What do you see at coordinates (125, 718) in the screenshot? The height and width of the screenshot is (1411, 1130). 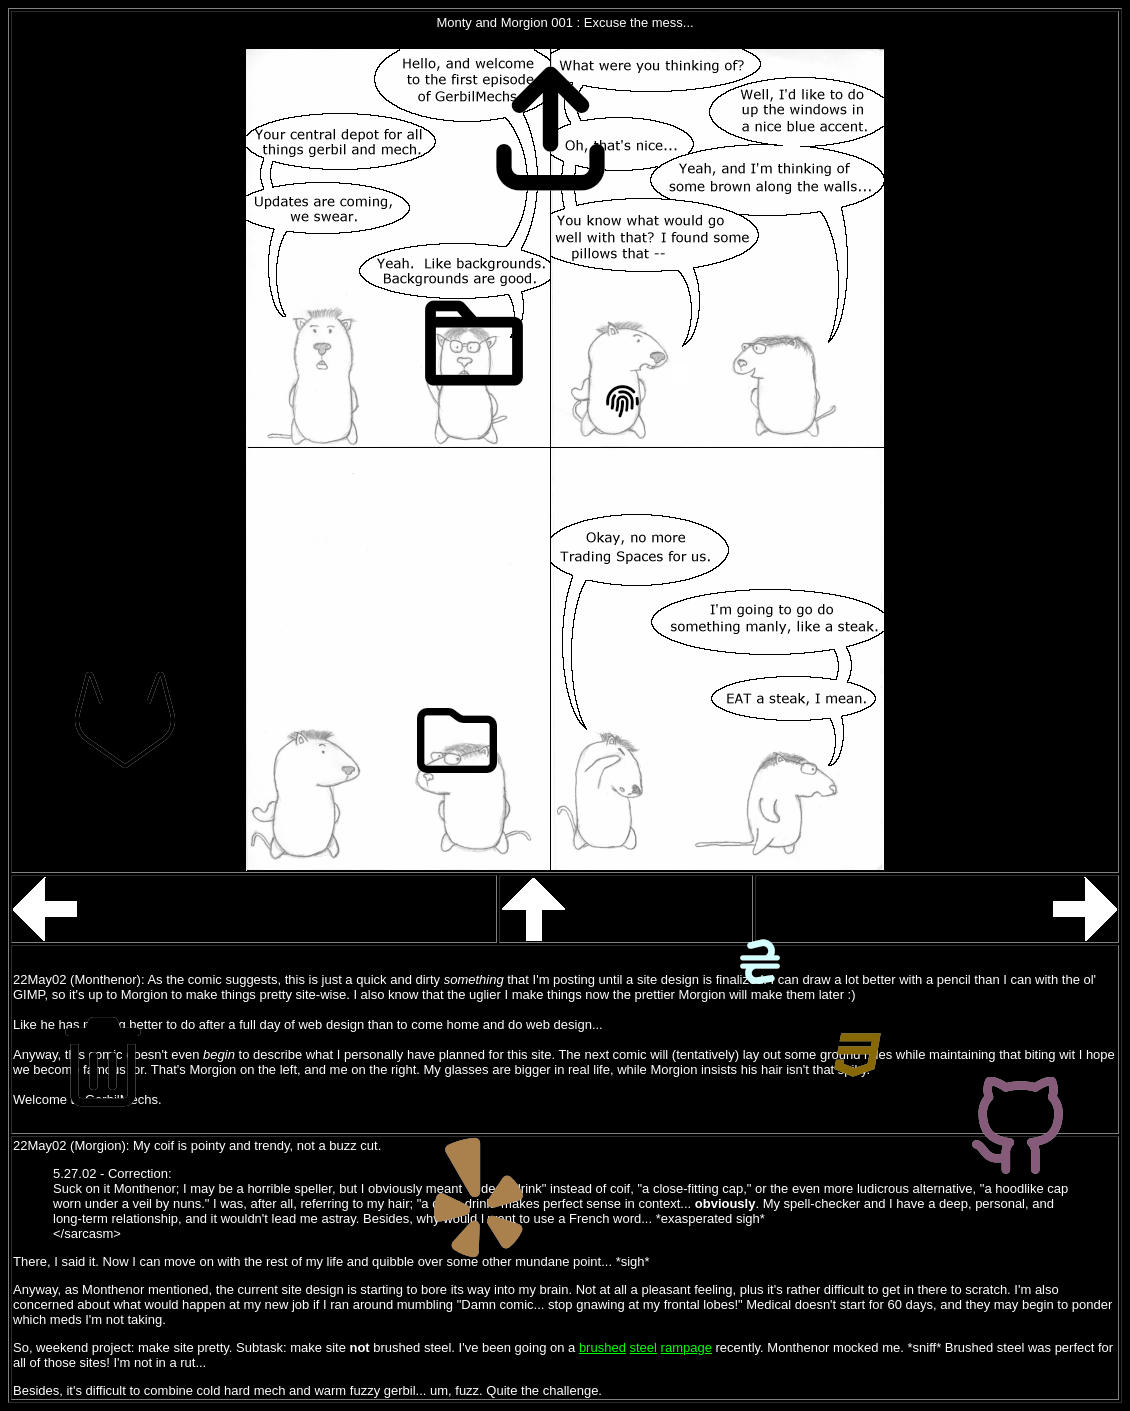 I see `open gitlab repository` at bounding box center [125, 718].